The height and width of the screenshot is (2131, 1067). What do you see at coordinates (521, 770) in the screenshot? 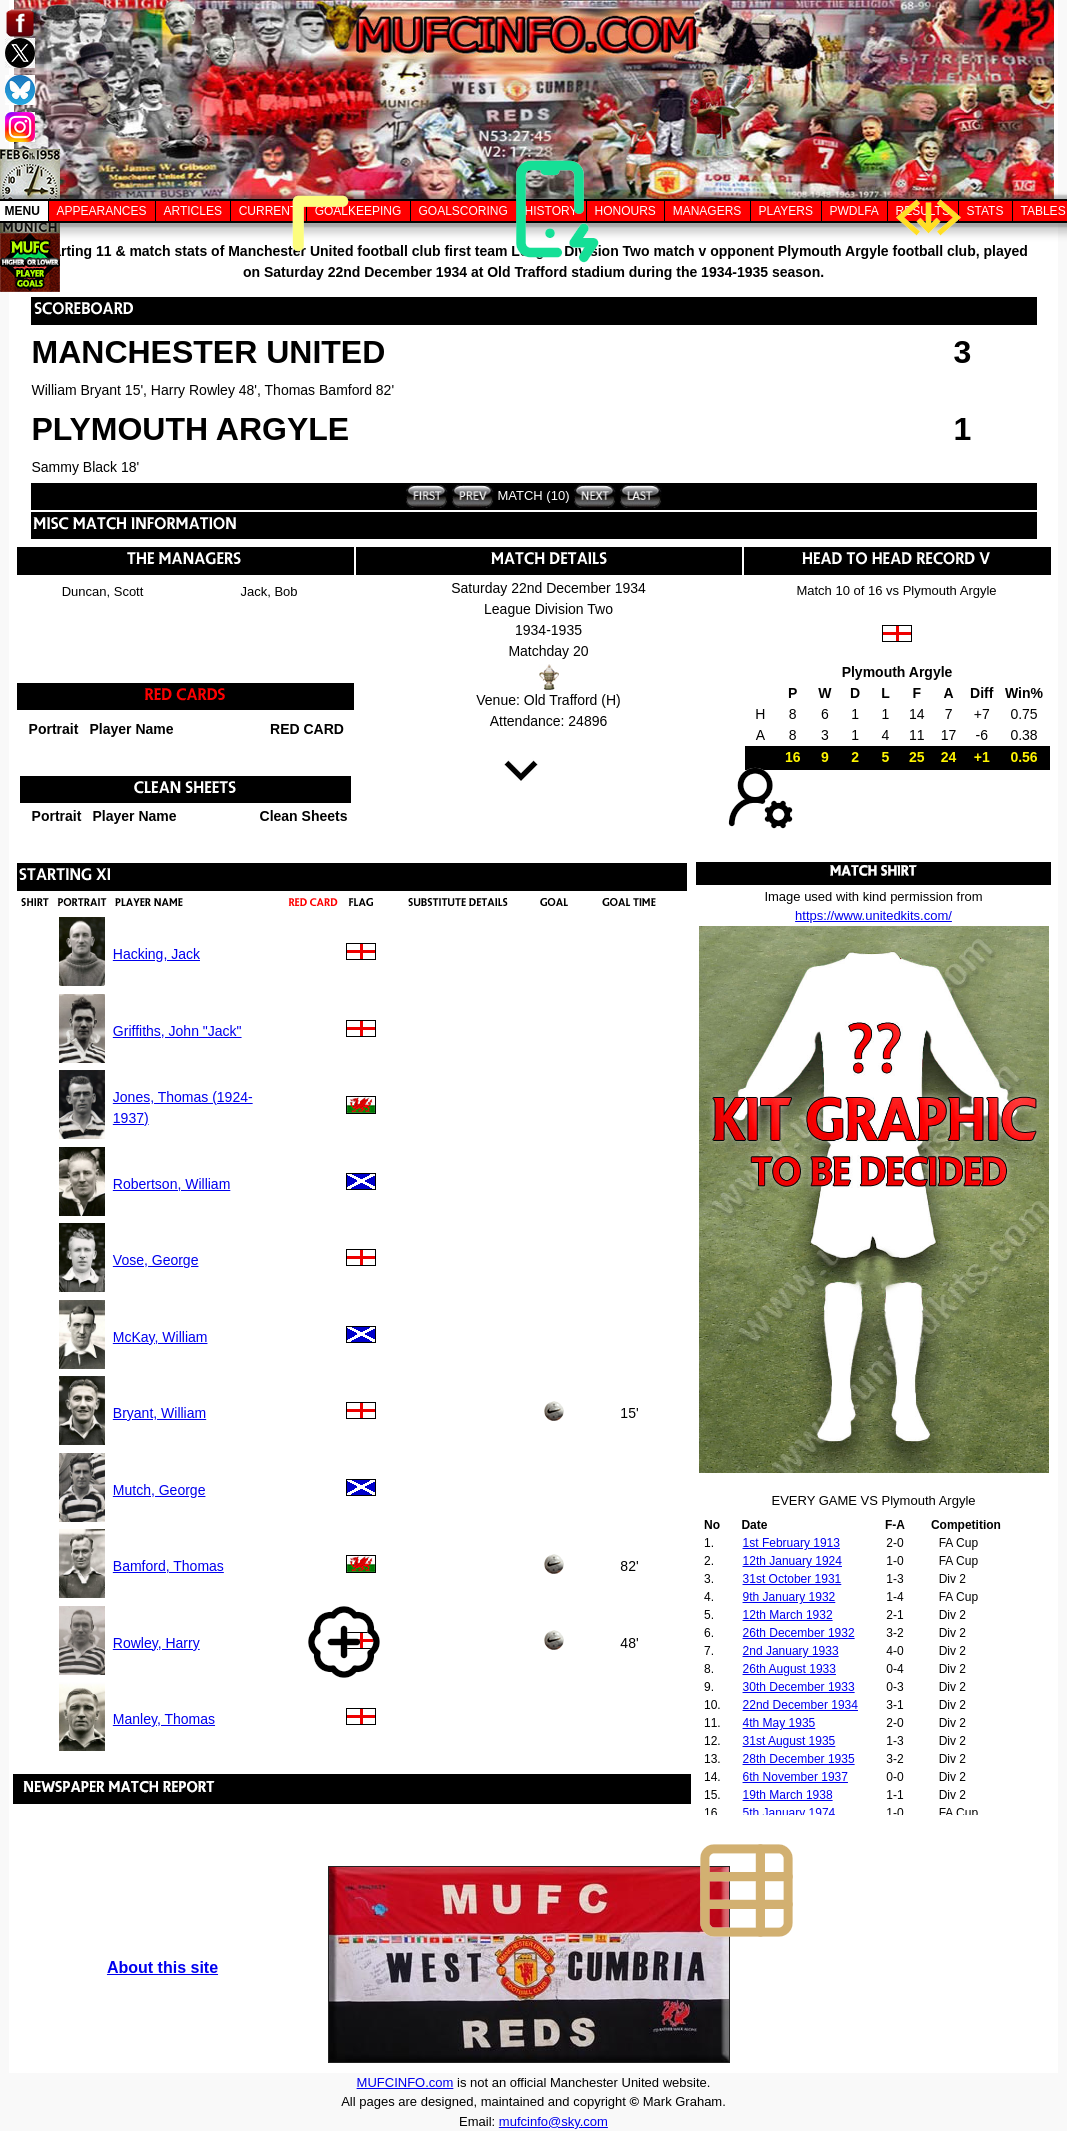
I see `expand to show more content` at bounding box center [521, 770].